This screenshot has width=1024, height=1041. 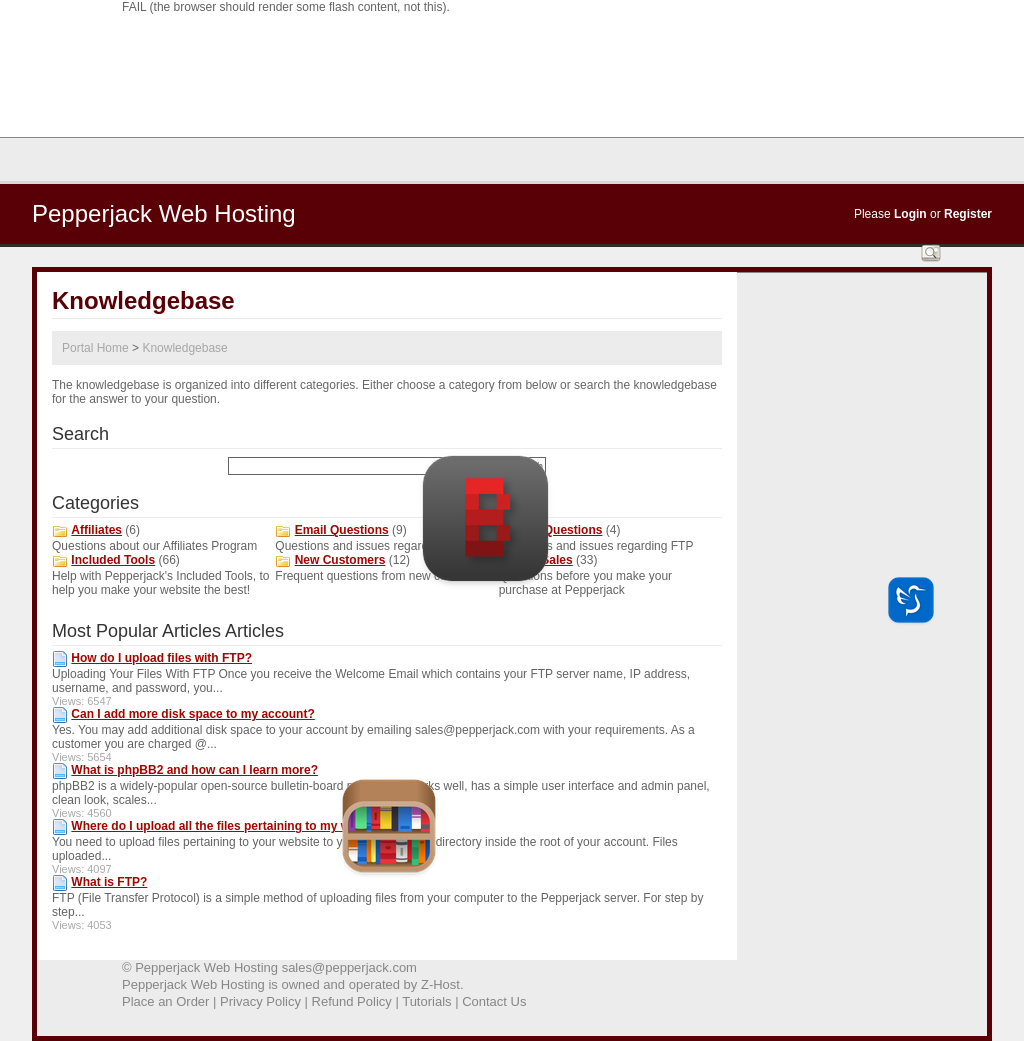 What do you see at coordinates (389, 826) in the screenshot?
I see `open read it later app to view saved articles` at bounding box center [389, 826].